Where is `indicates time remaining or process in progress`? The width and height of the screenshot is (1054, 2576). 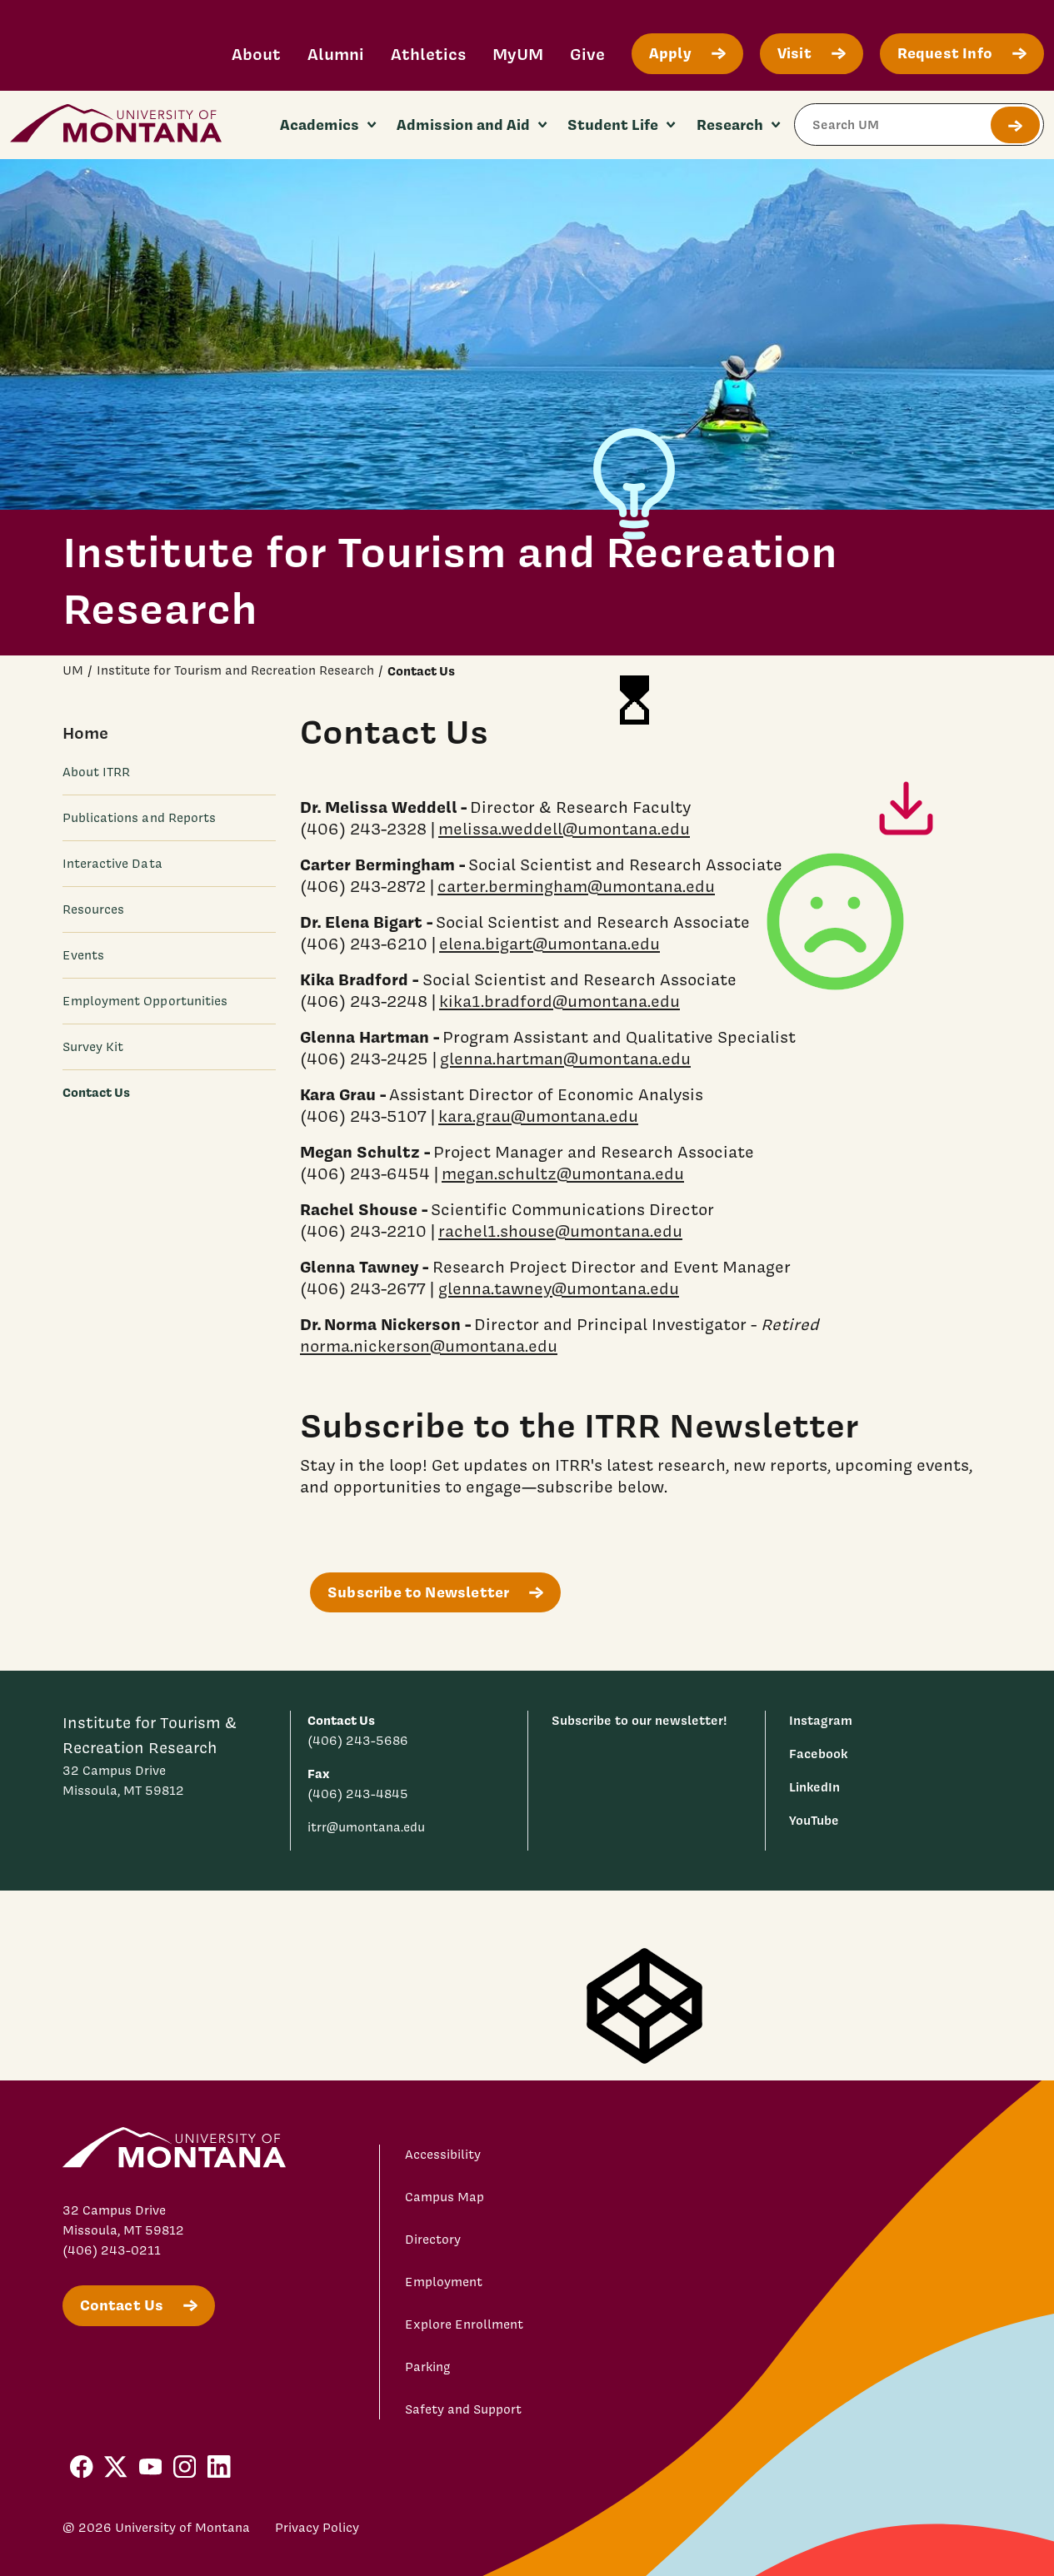
indicates time remaining or process in progress is located at coordinates (634, 700).